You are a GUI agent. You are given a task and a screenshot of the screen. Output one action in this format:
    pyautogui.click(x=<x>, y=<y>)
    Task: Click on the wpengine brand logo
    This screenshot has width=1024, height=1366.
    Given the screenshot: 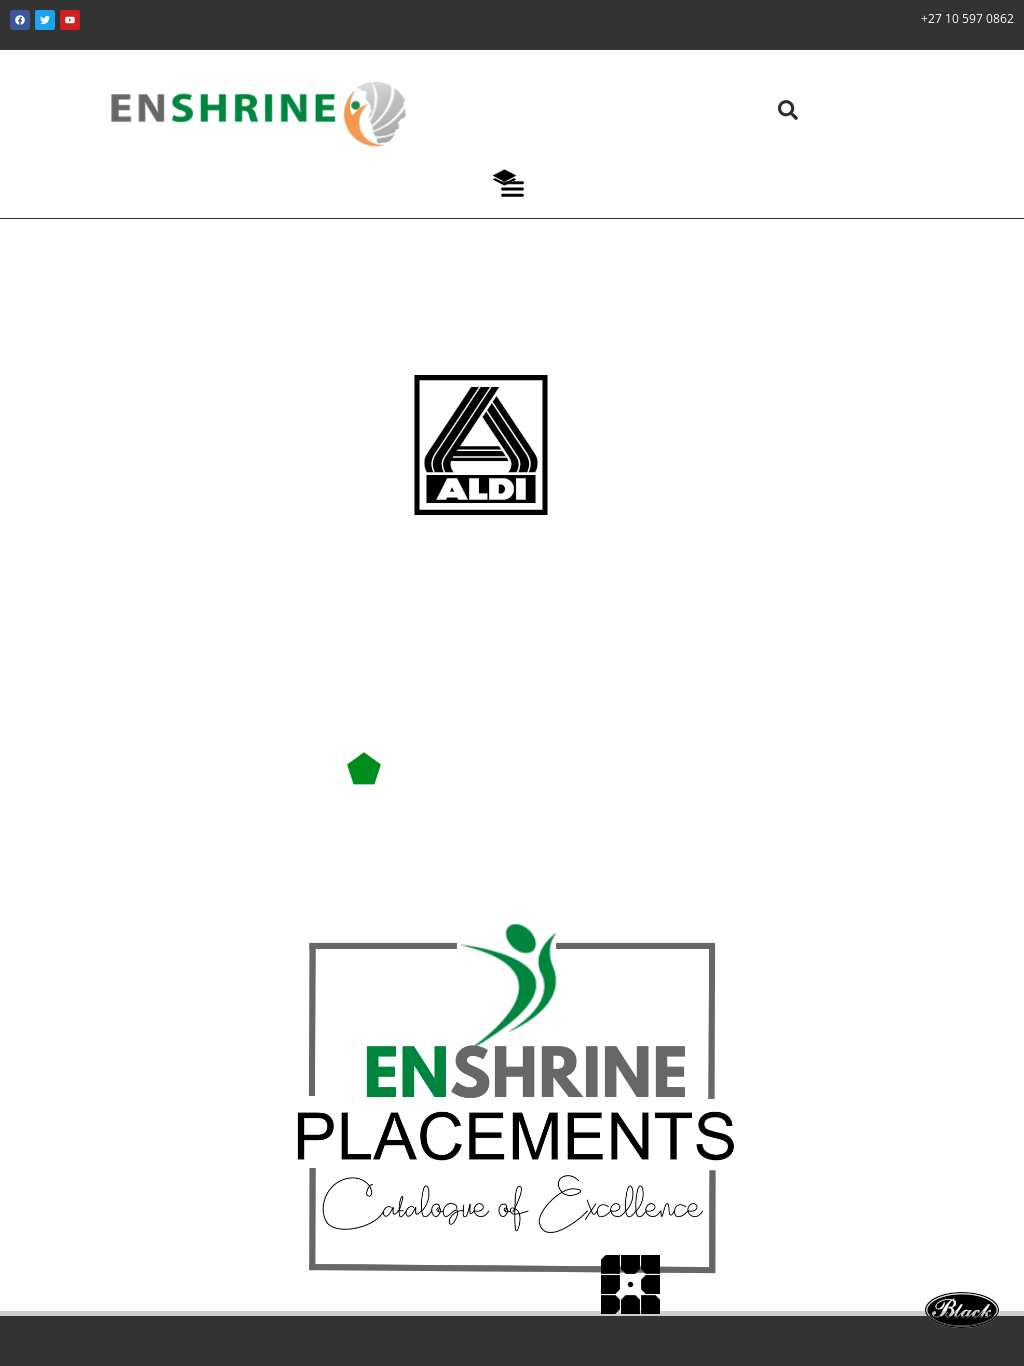 What is the action you would take?
    pyautogui.click(x=630, y=1284)
    